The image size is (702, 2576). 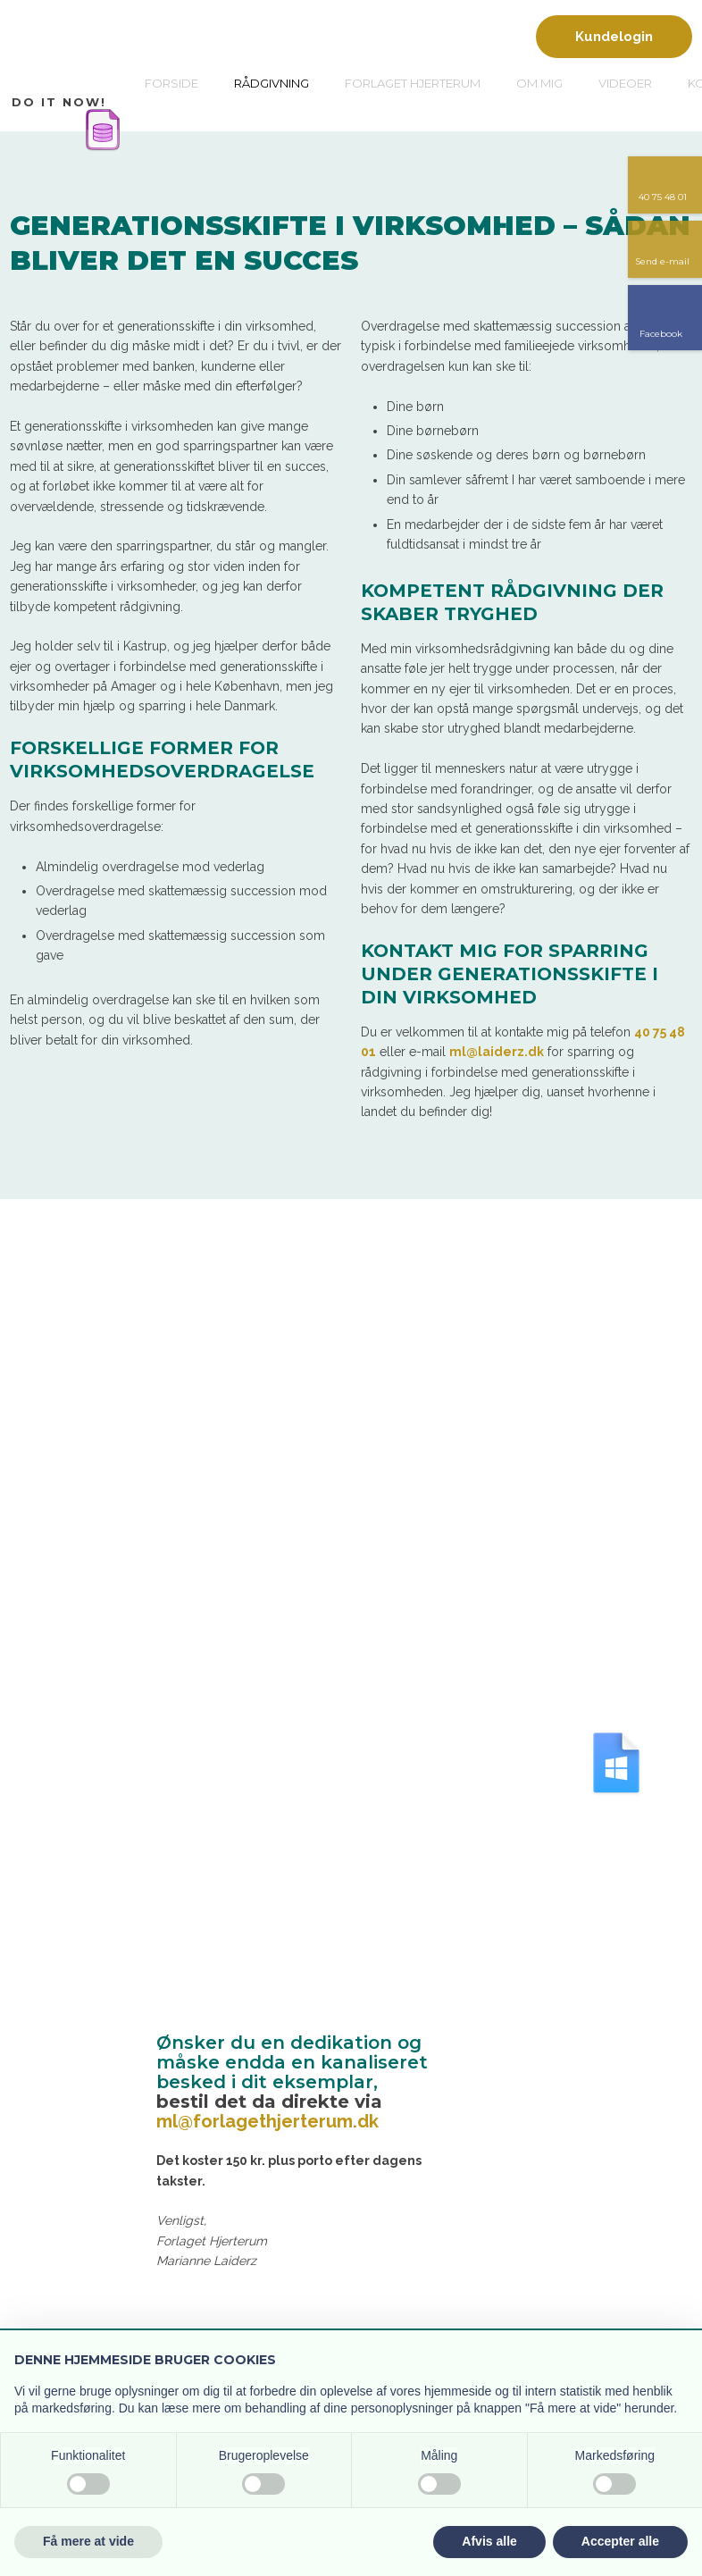 What do you see at coordinates (103, 130) in the screenshot?
I see `open a database template file` at bounding box center [103, 130].